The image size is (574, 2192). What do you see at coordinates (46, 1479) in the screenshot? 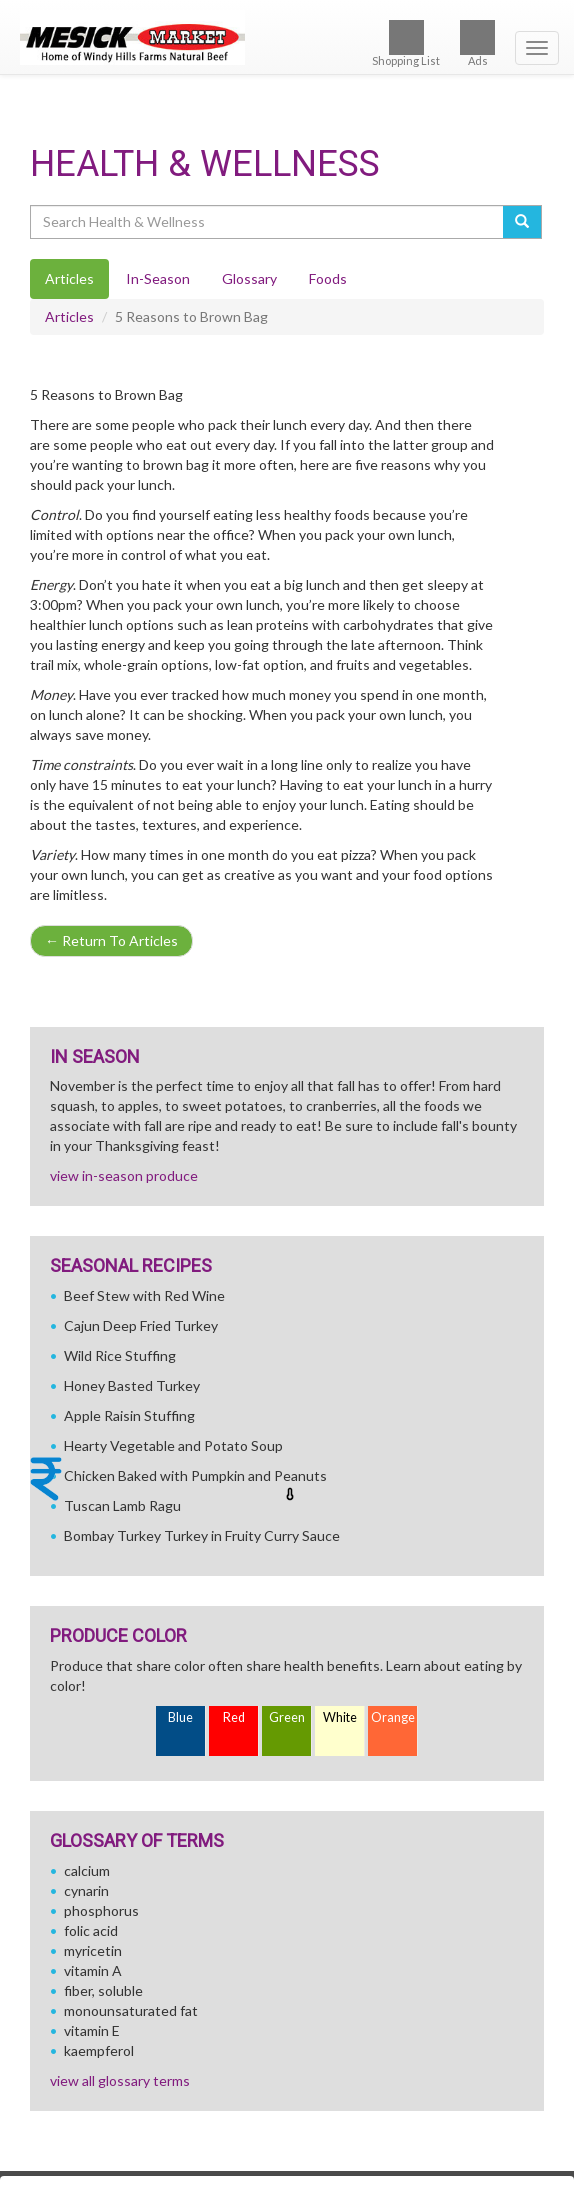
I see `indicates price or payment in Indian rupees` at bounding box center [46, 1479].